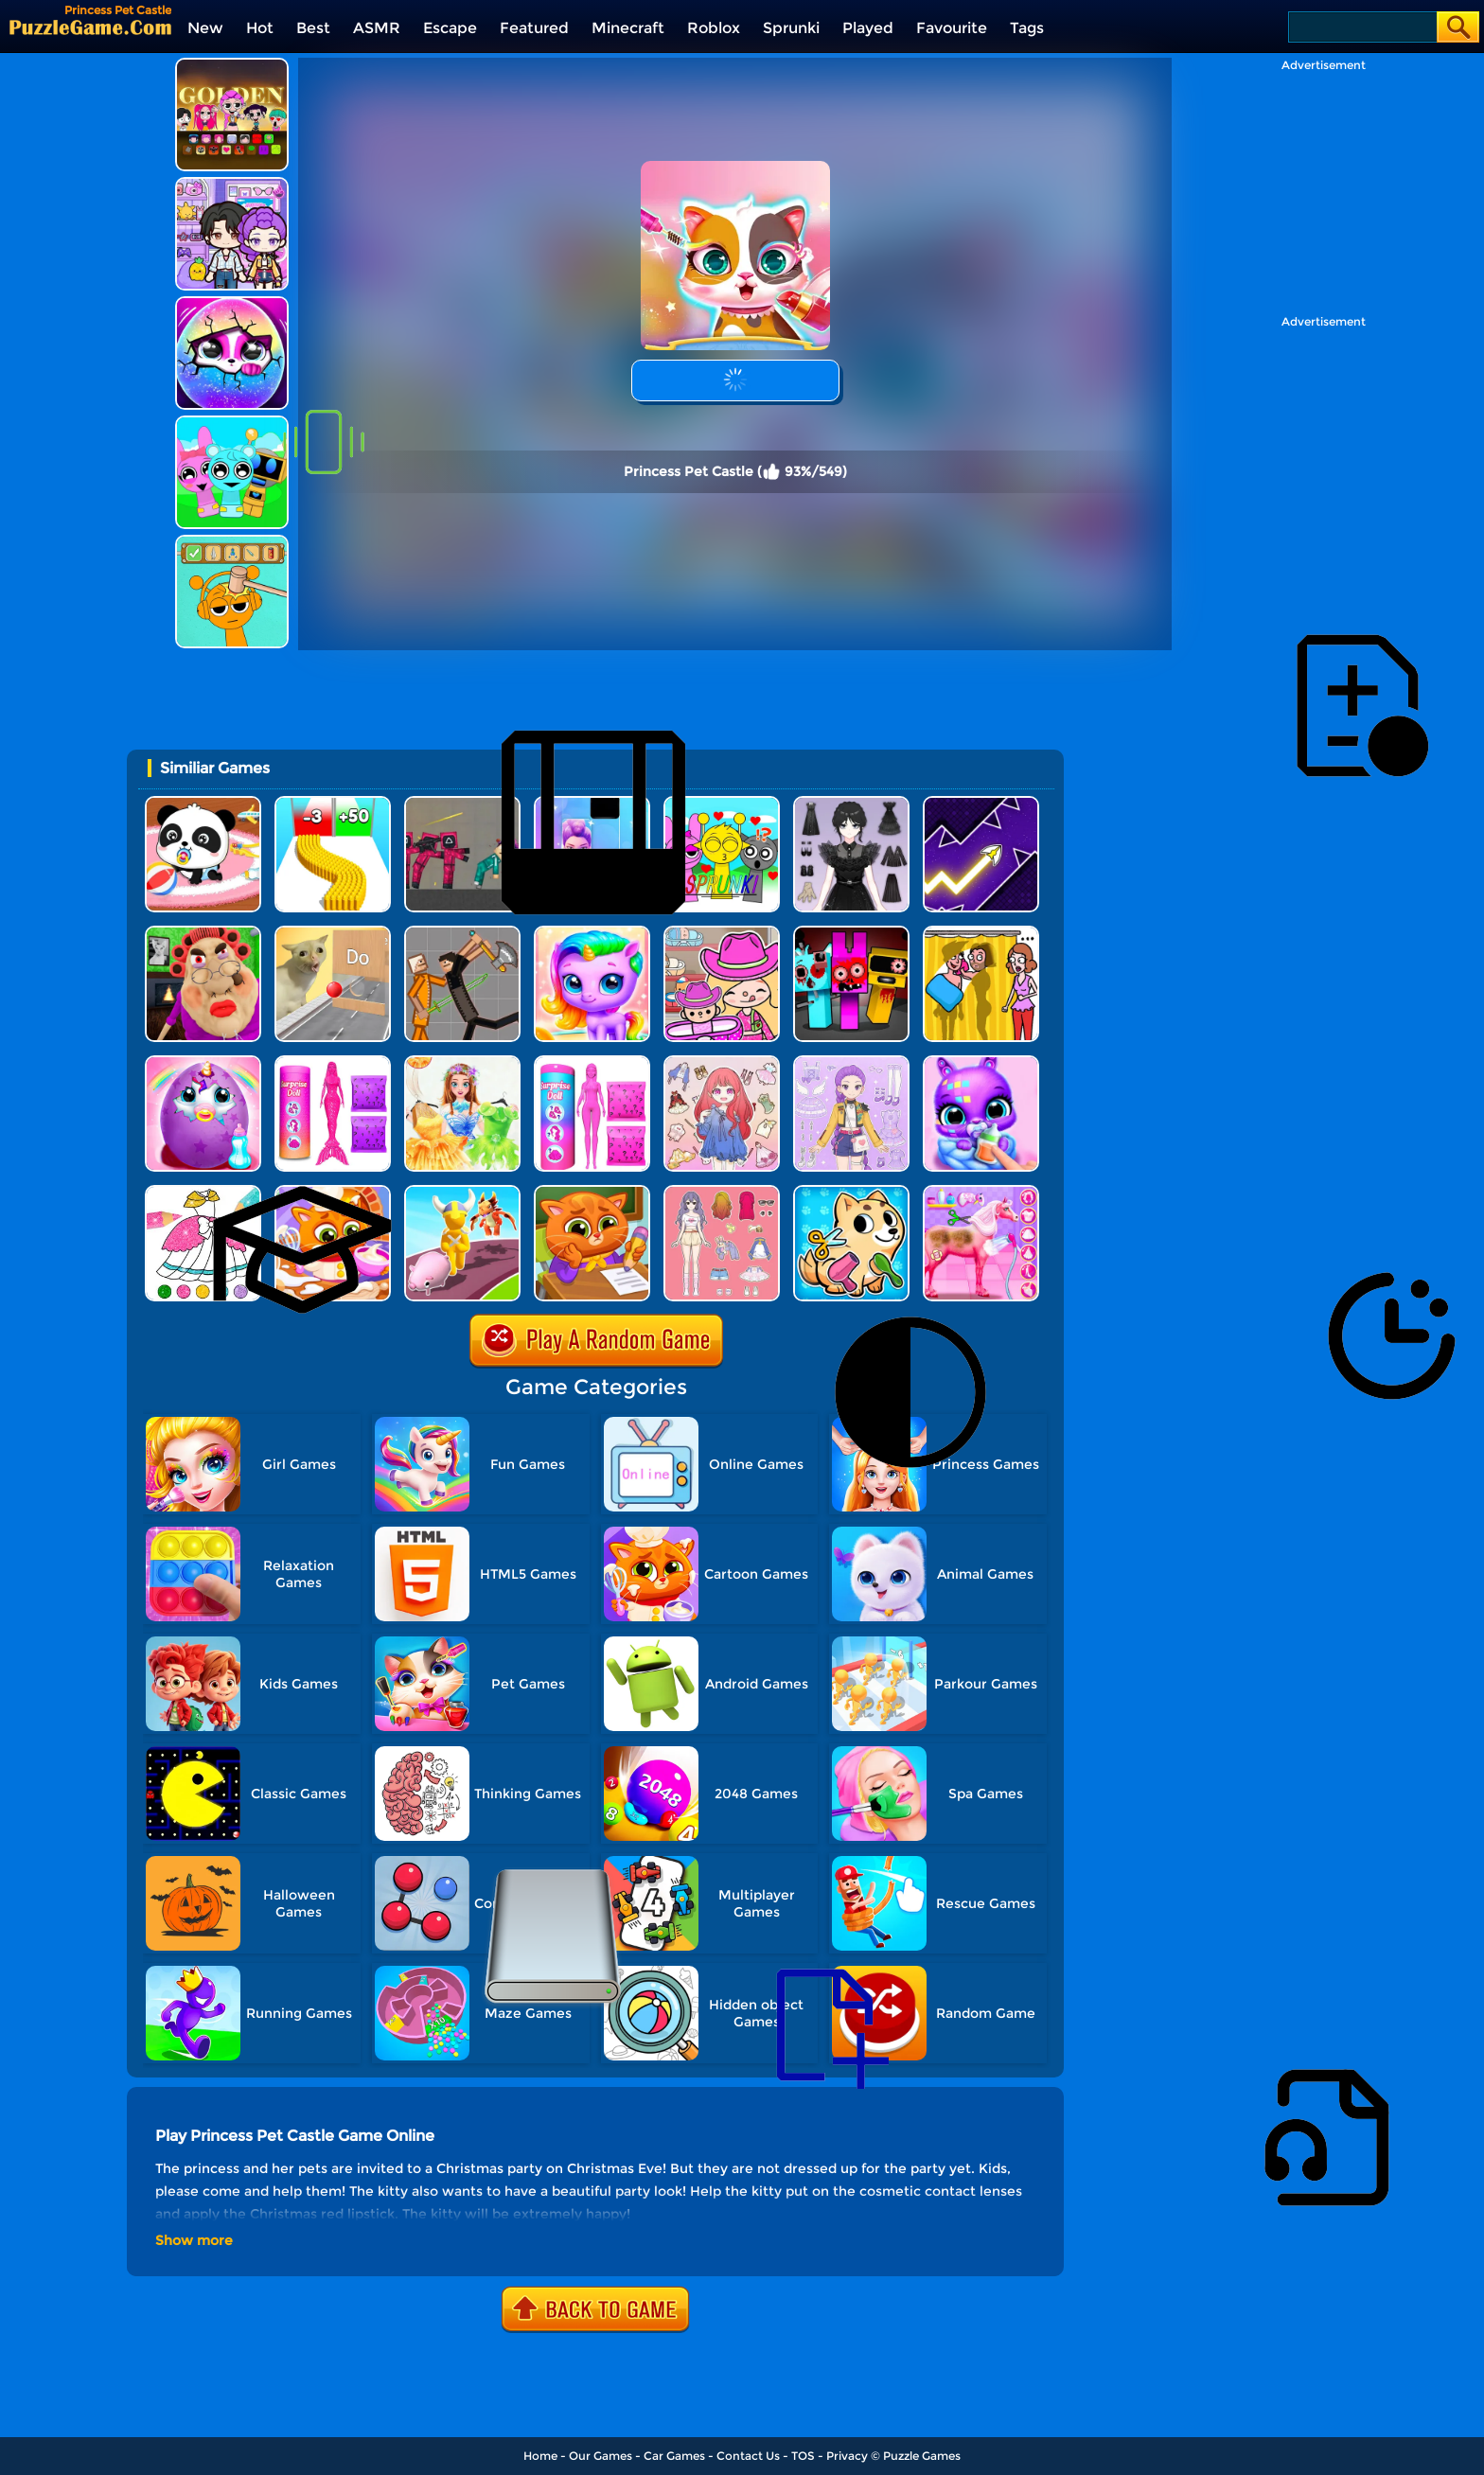  I want to click on toggle vibration mode on your device, so click(324, 442).